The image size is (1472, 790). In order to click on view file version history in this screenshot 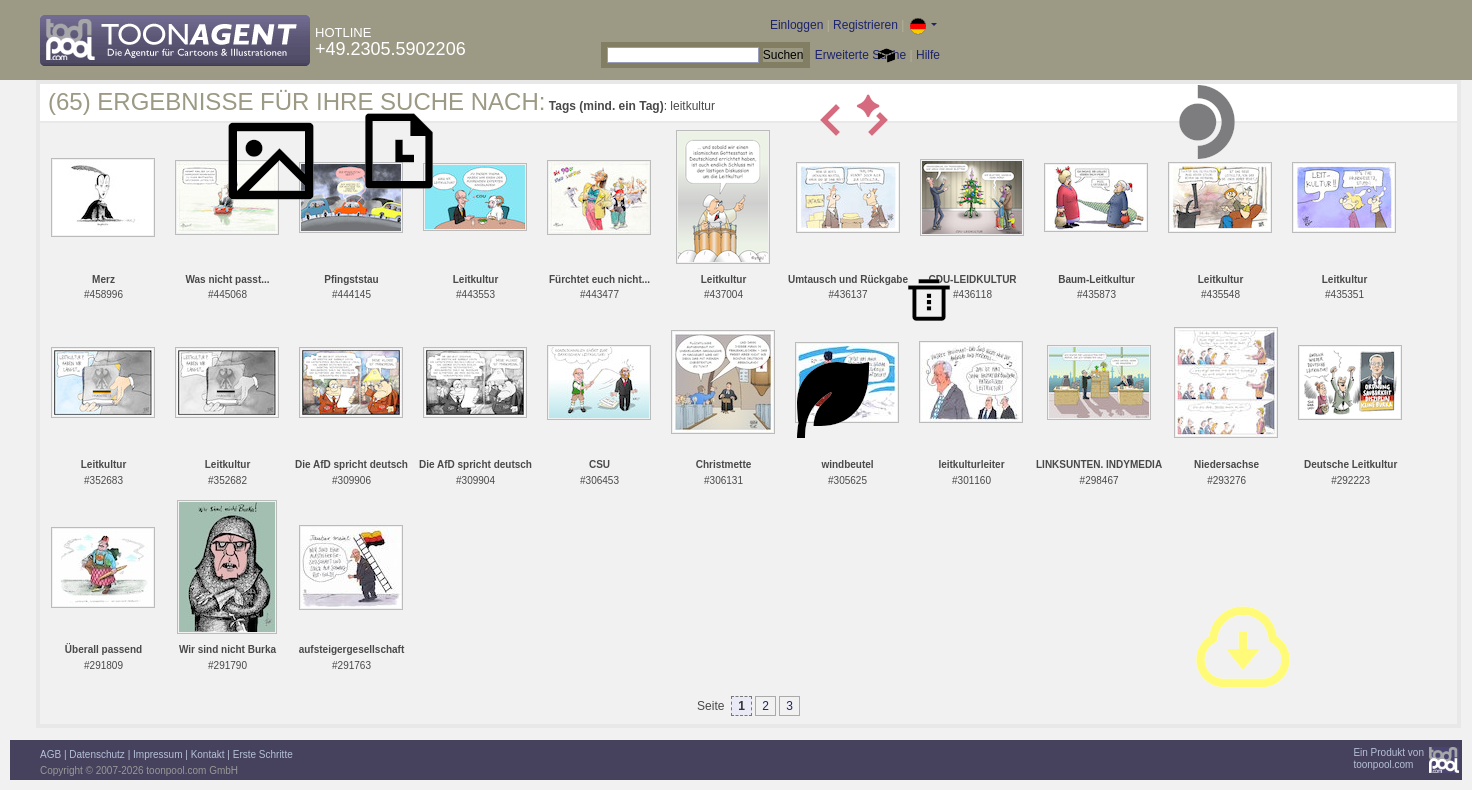, I will do `click(399, 151)`.